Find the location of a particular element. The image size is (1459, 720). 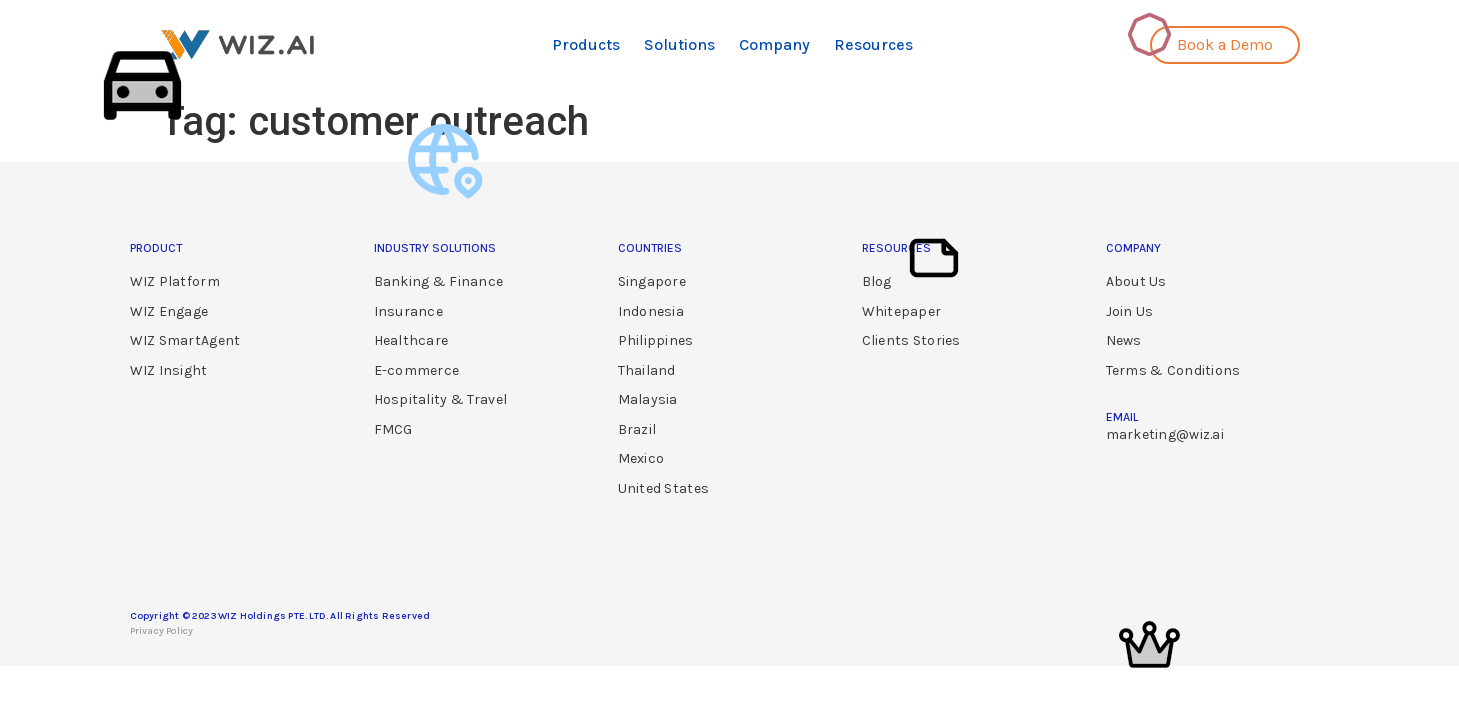

view document in landscape orientation is located at coordinates (934, 258).